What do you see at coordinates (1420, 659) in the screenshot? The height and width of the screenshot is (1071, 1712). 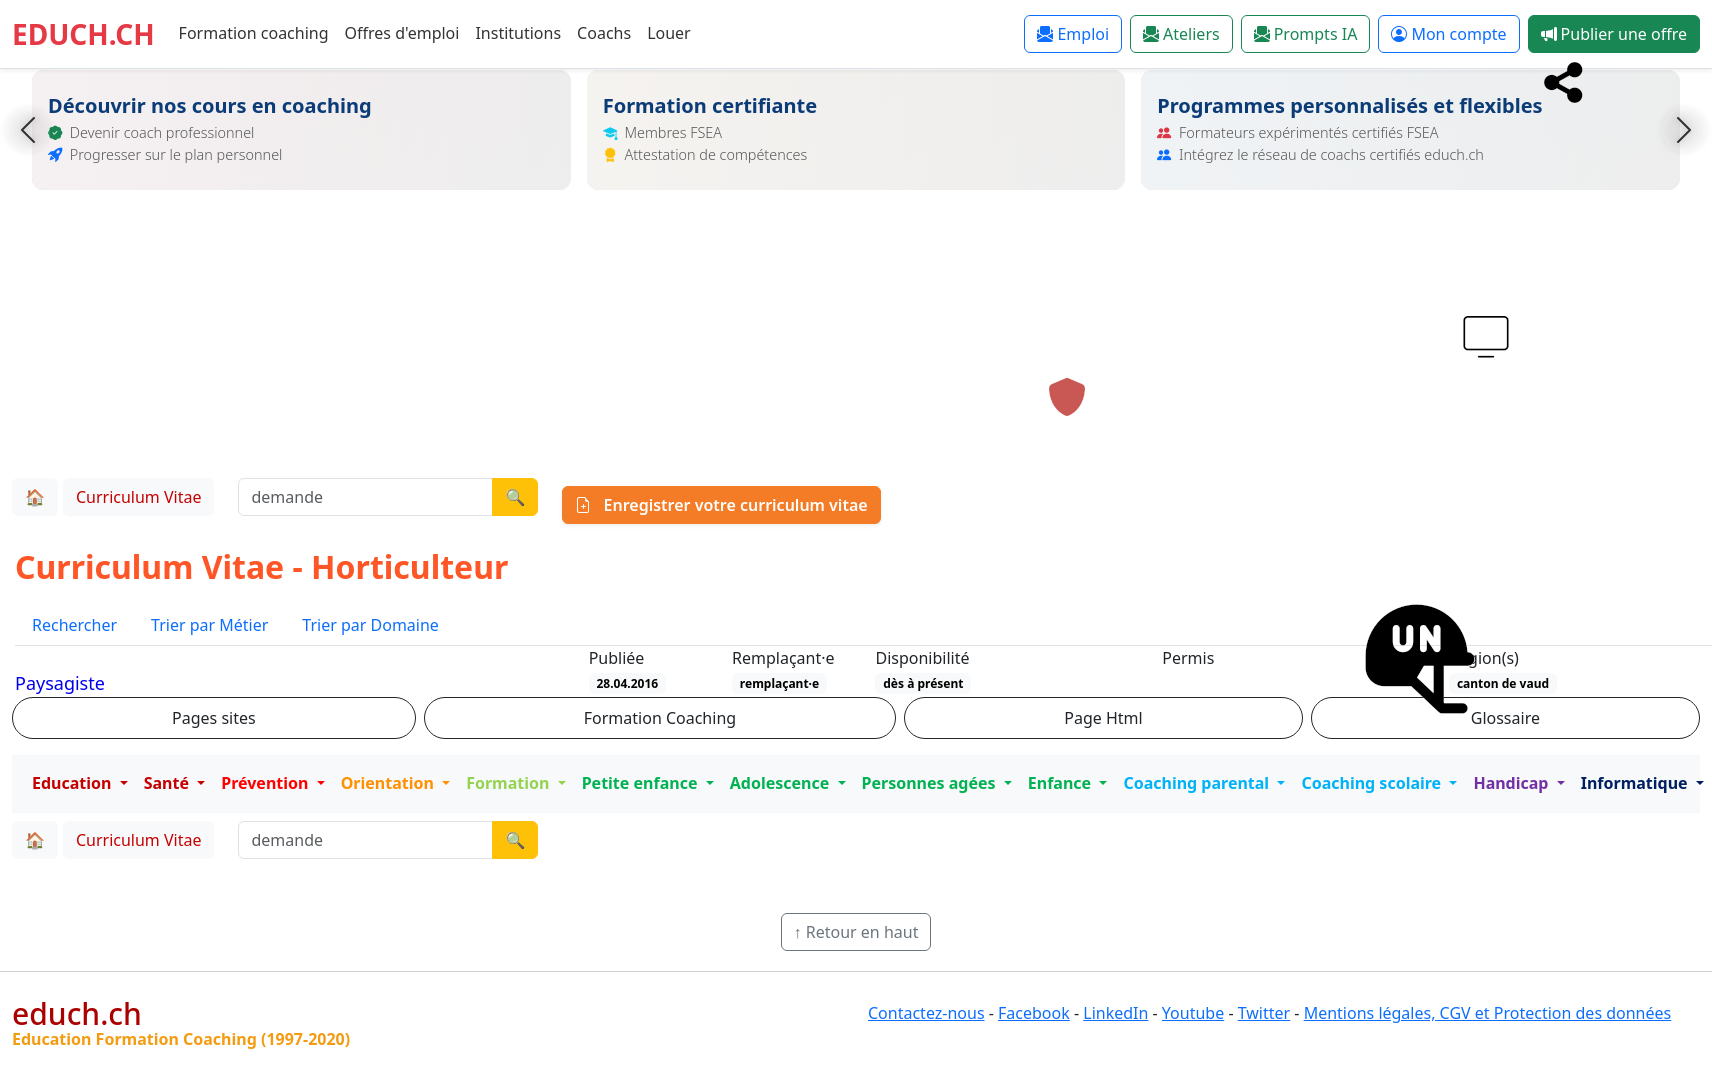 I see `indicates united nations peacekeeping forces` at bounding box center [1420, 659].